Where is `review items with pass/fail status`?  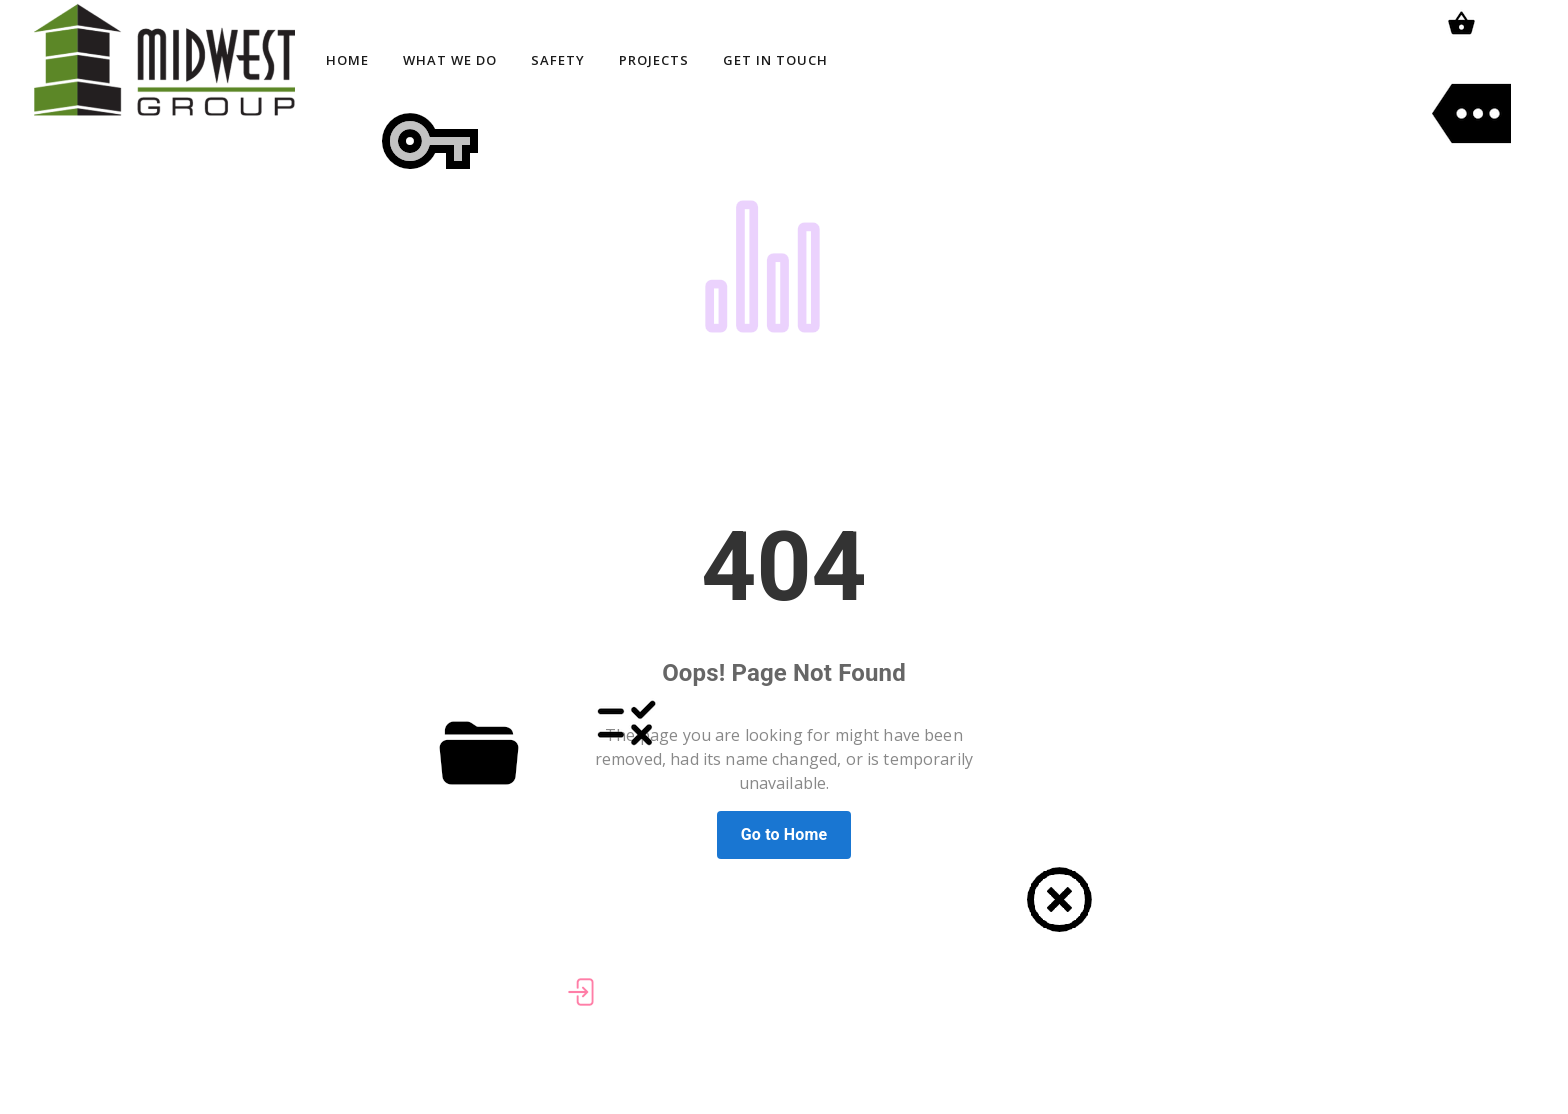 review items with pass/fail status is located at coordinates (627, 723).